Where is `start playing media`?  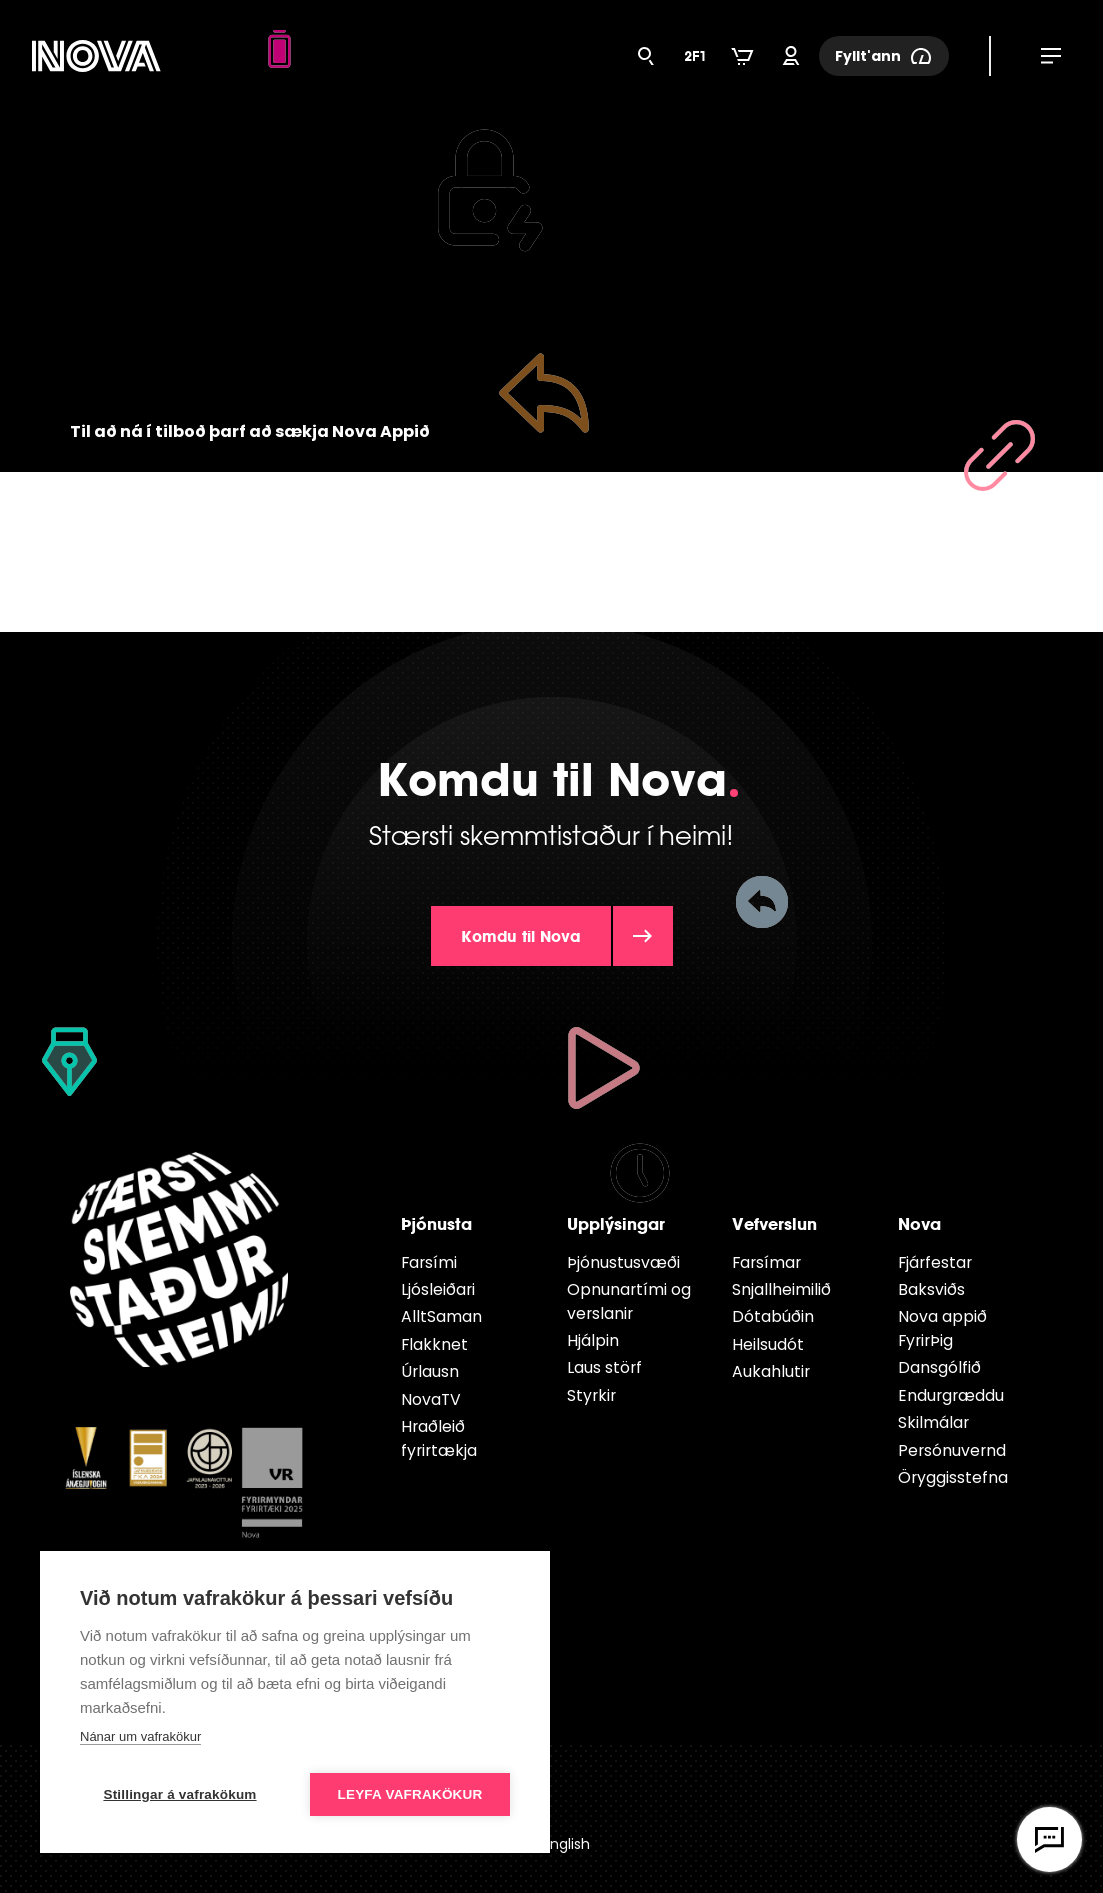
start playing media is located at coordinates (604, 1068).